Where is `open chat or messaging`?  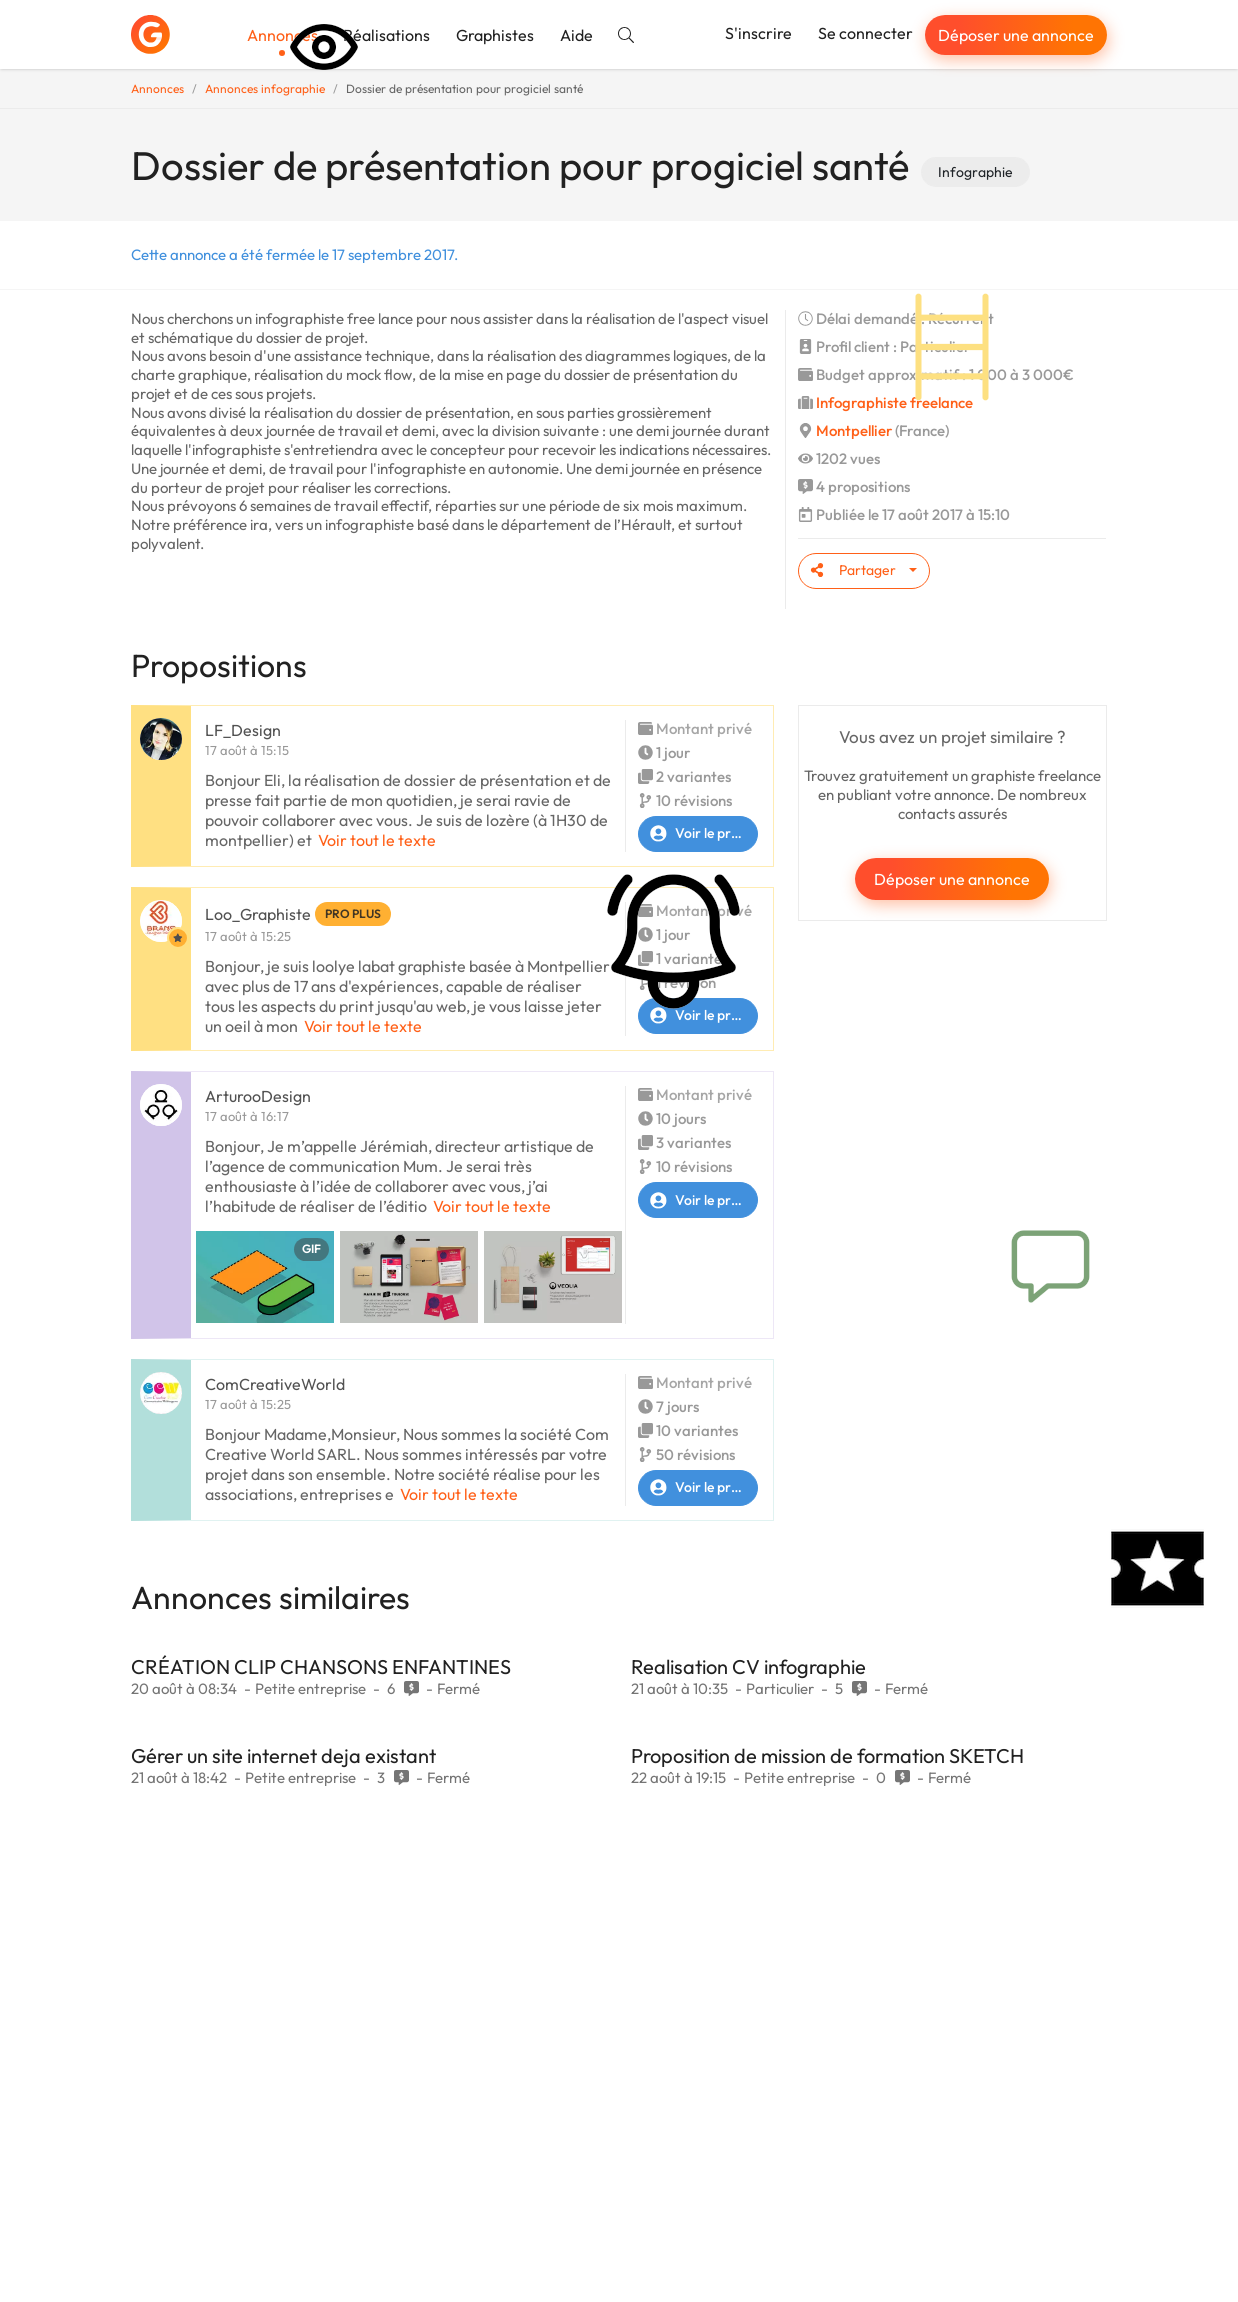
open chat or messaging is located at coordinates (1050, 1266).